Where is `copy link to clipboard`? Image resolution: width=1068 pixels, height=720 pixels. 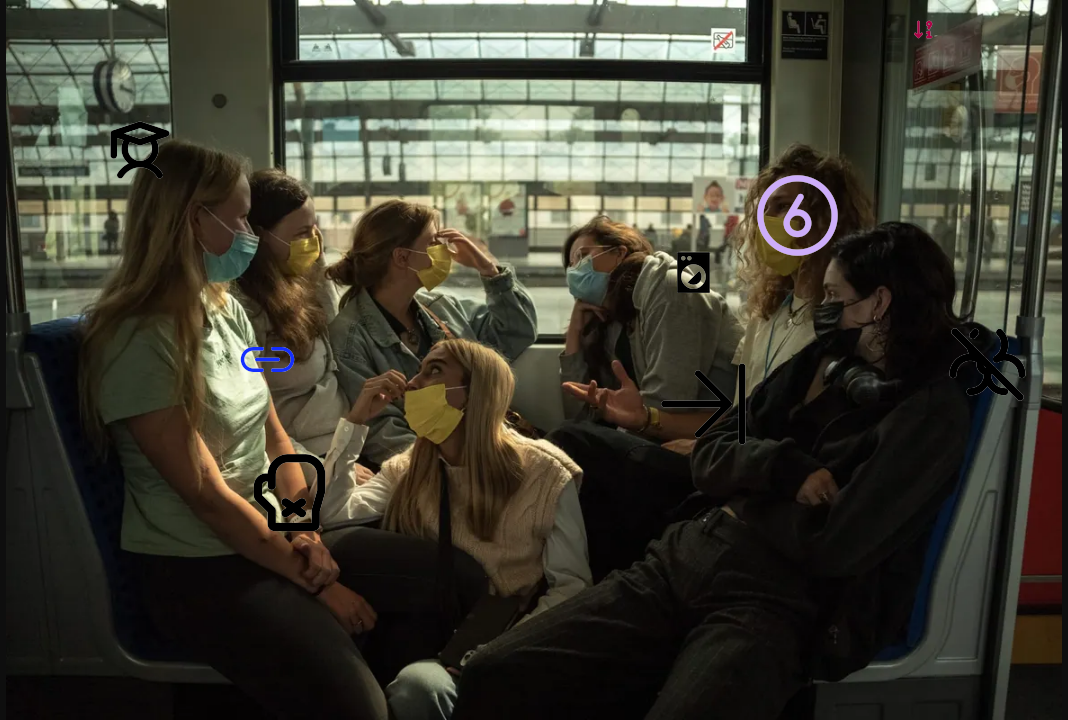 copy link to clipboard is located at coordinates (267, 359).